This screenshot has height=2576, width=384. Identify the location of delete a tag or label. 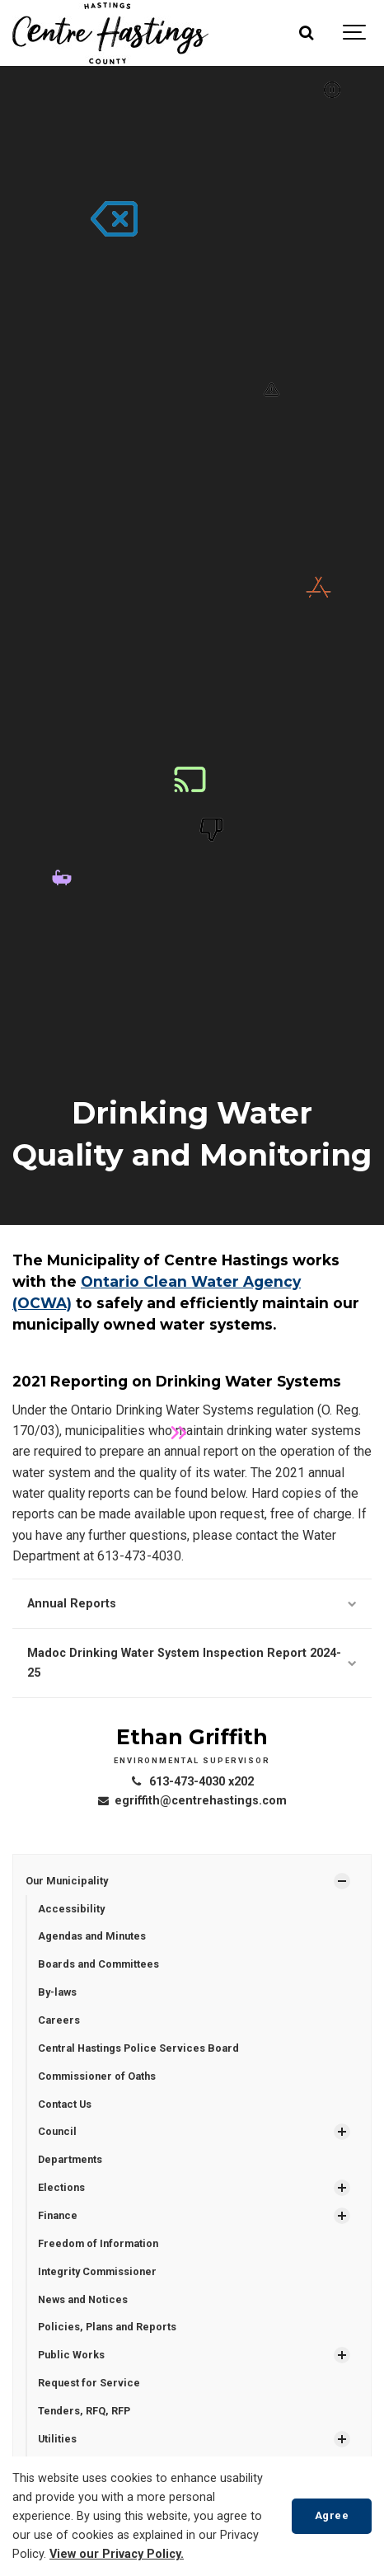
(114, 218).